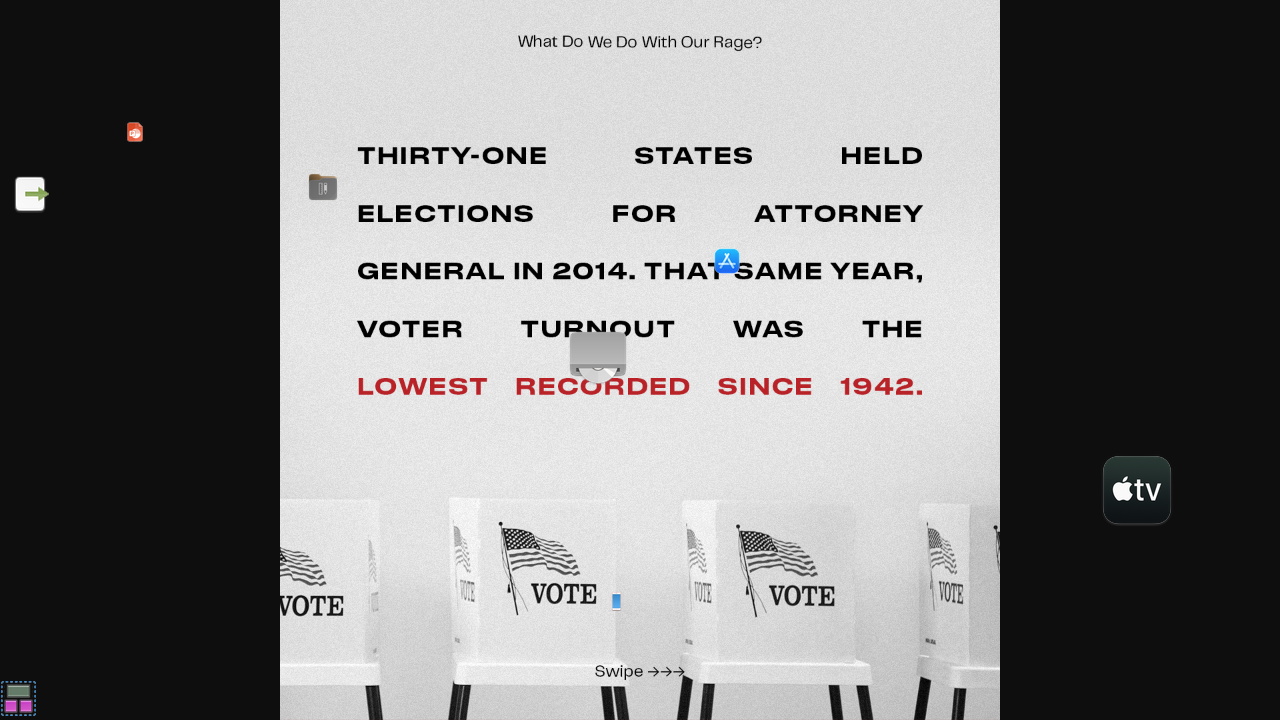 Image resolution: width=1280 pixels, height=720 pixels. Describe the element at coordinates (135, 132) in the screenshot. I see `a microsoft powerpoint file` at that location.